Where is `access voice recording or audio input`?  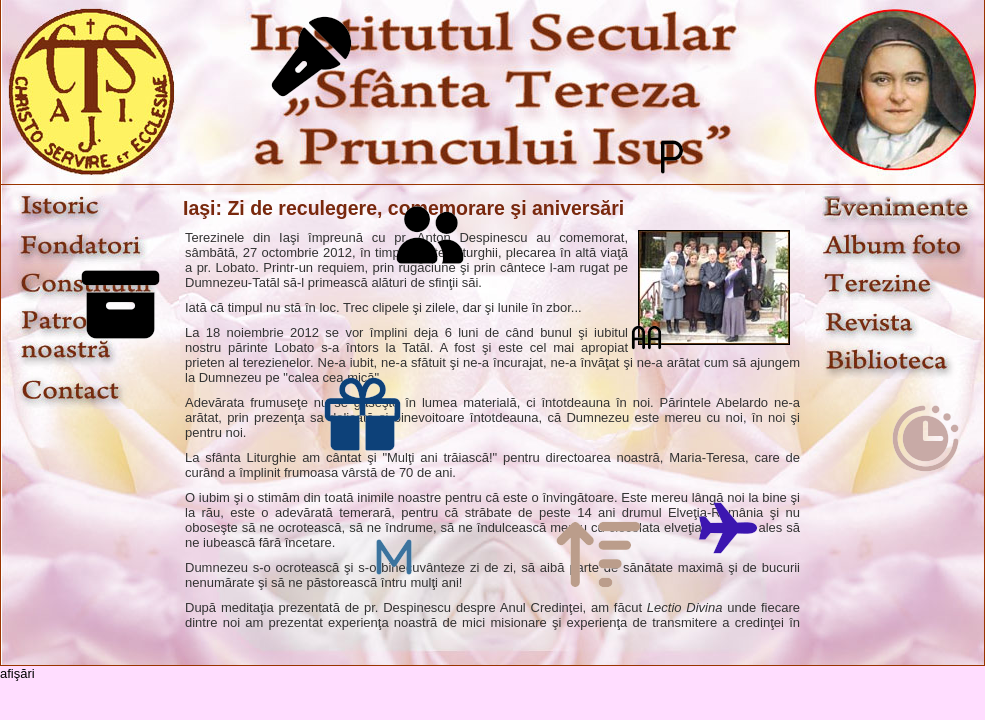
access voice recording or audio input is located at coordinates (310, 58).